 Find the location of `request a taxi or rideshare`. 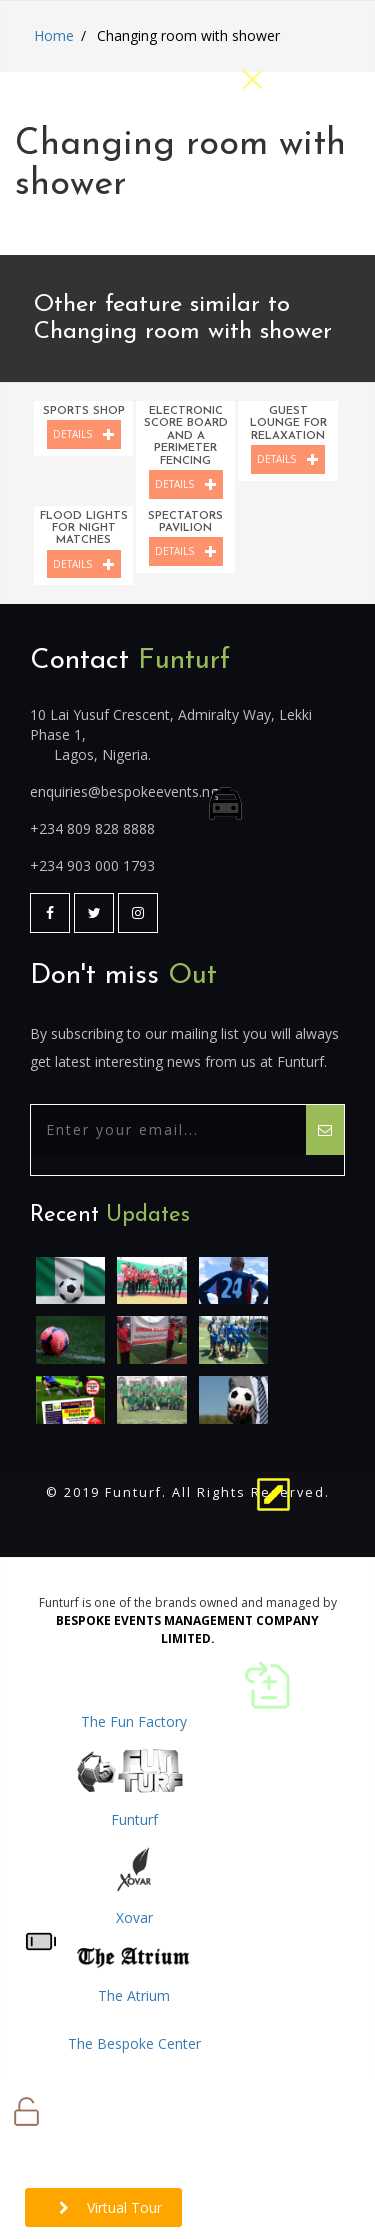

request a taxi or rideshare is located at coordinates (225, 803).